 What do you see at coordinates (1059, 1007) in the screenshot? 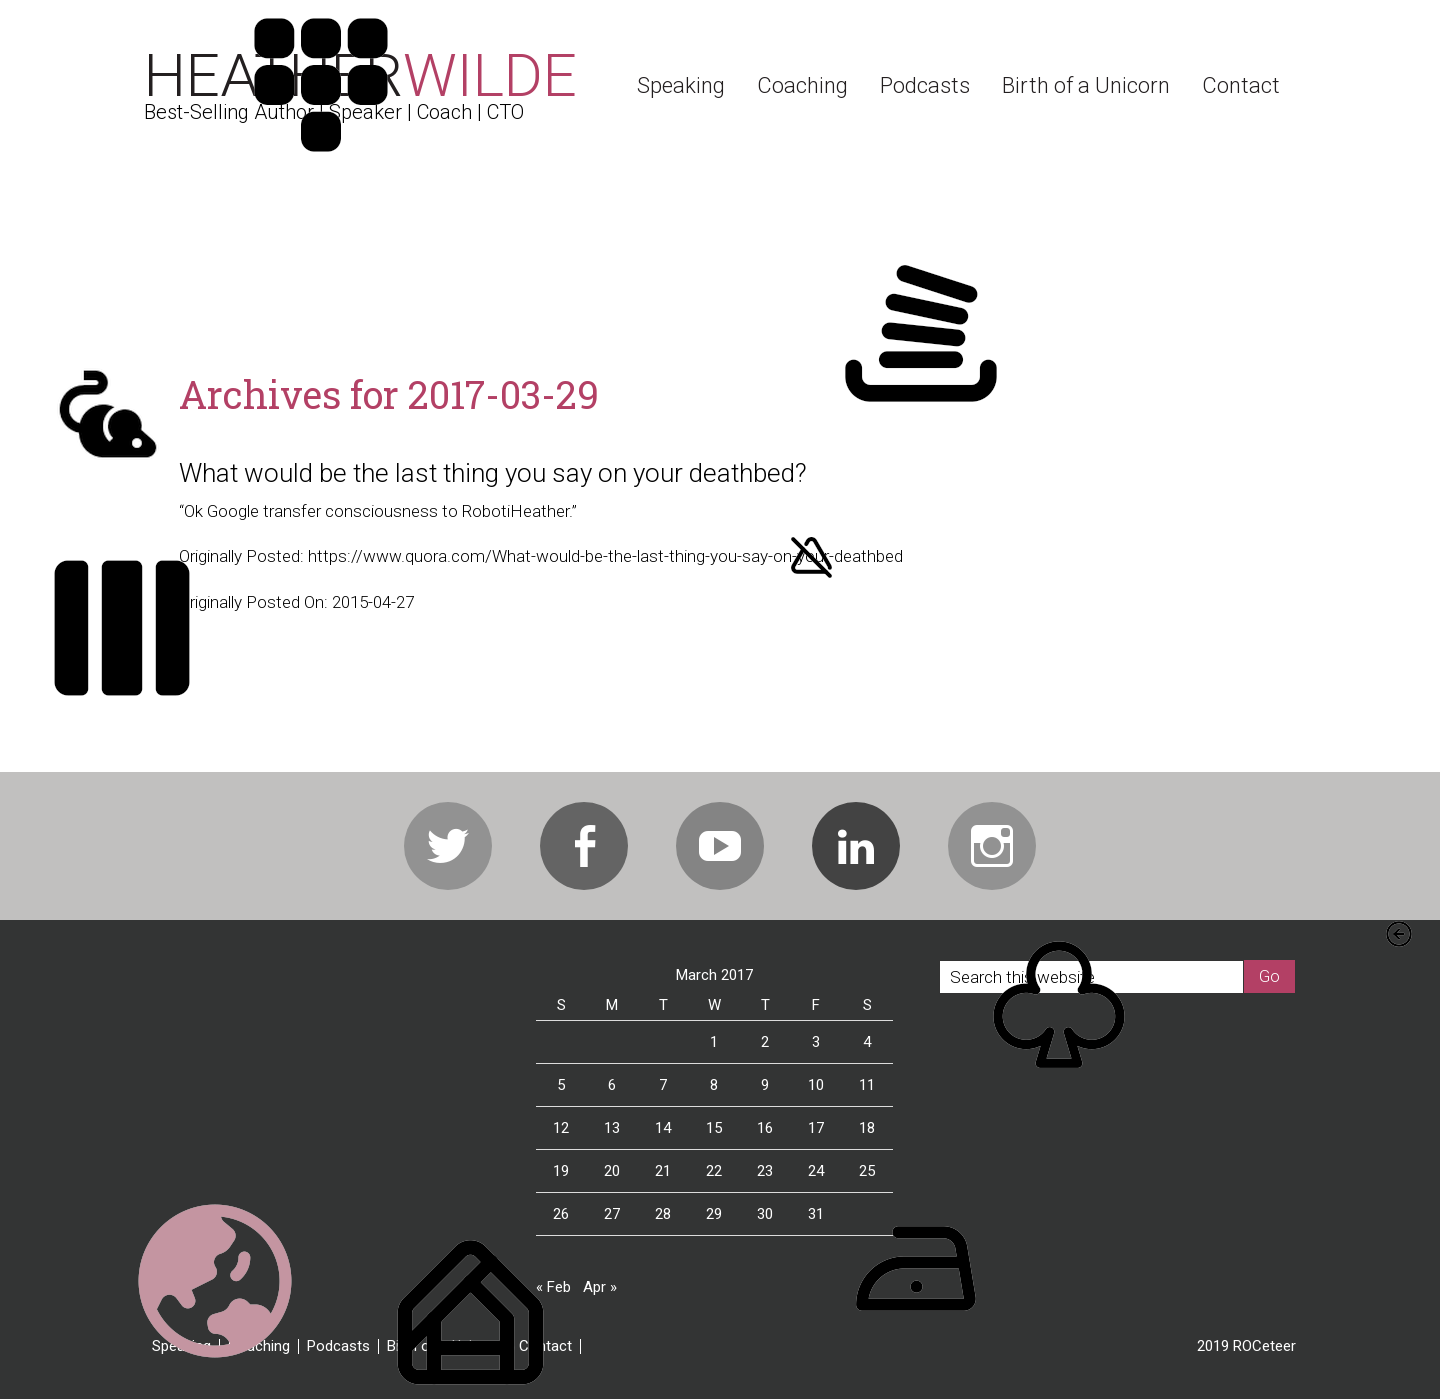
I see `club suit symbol for card games` at bounding box center [1059, 1007].